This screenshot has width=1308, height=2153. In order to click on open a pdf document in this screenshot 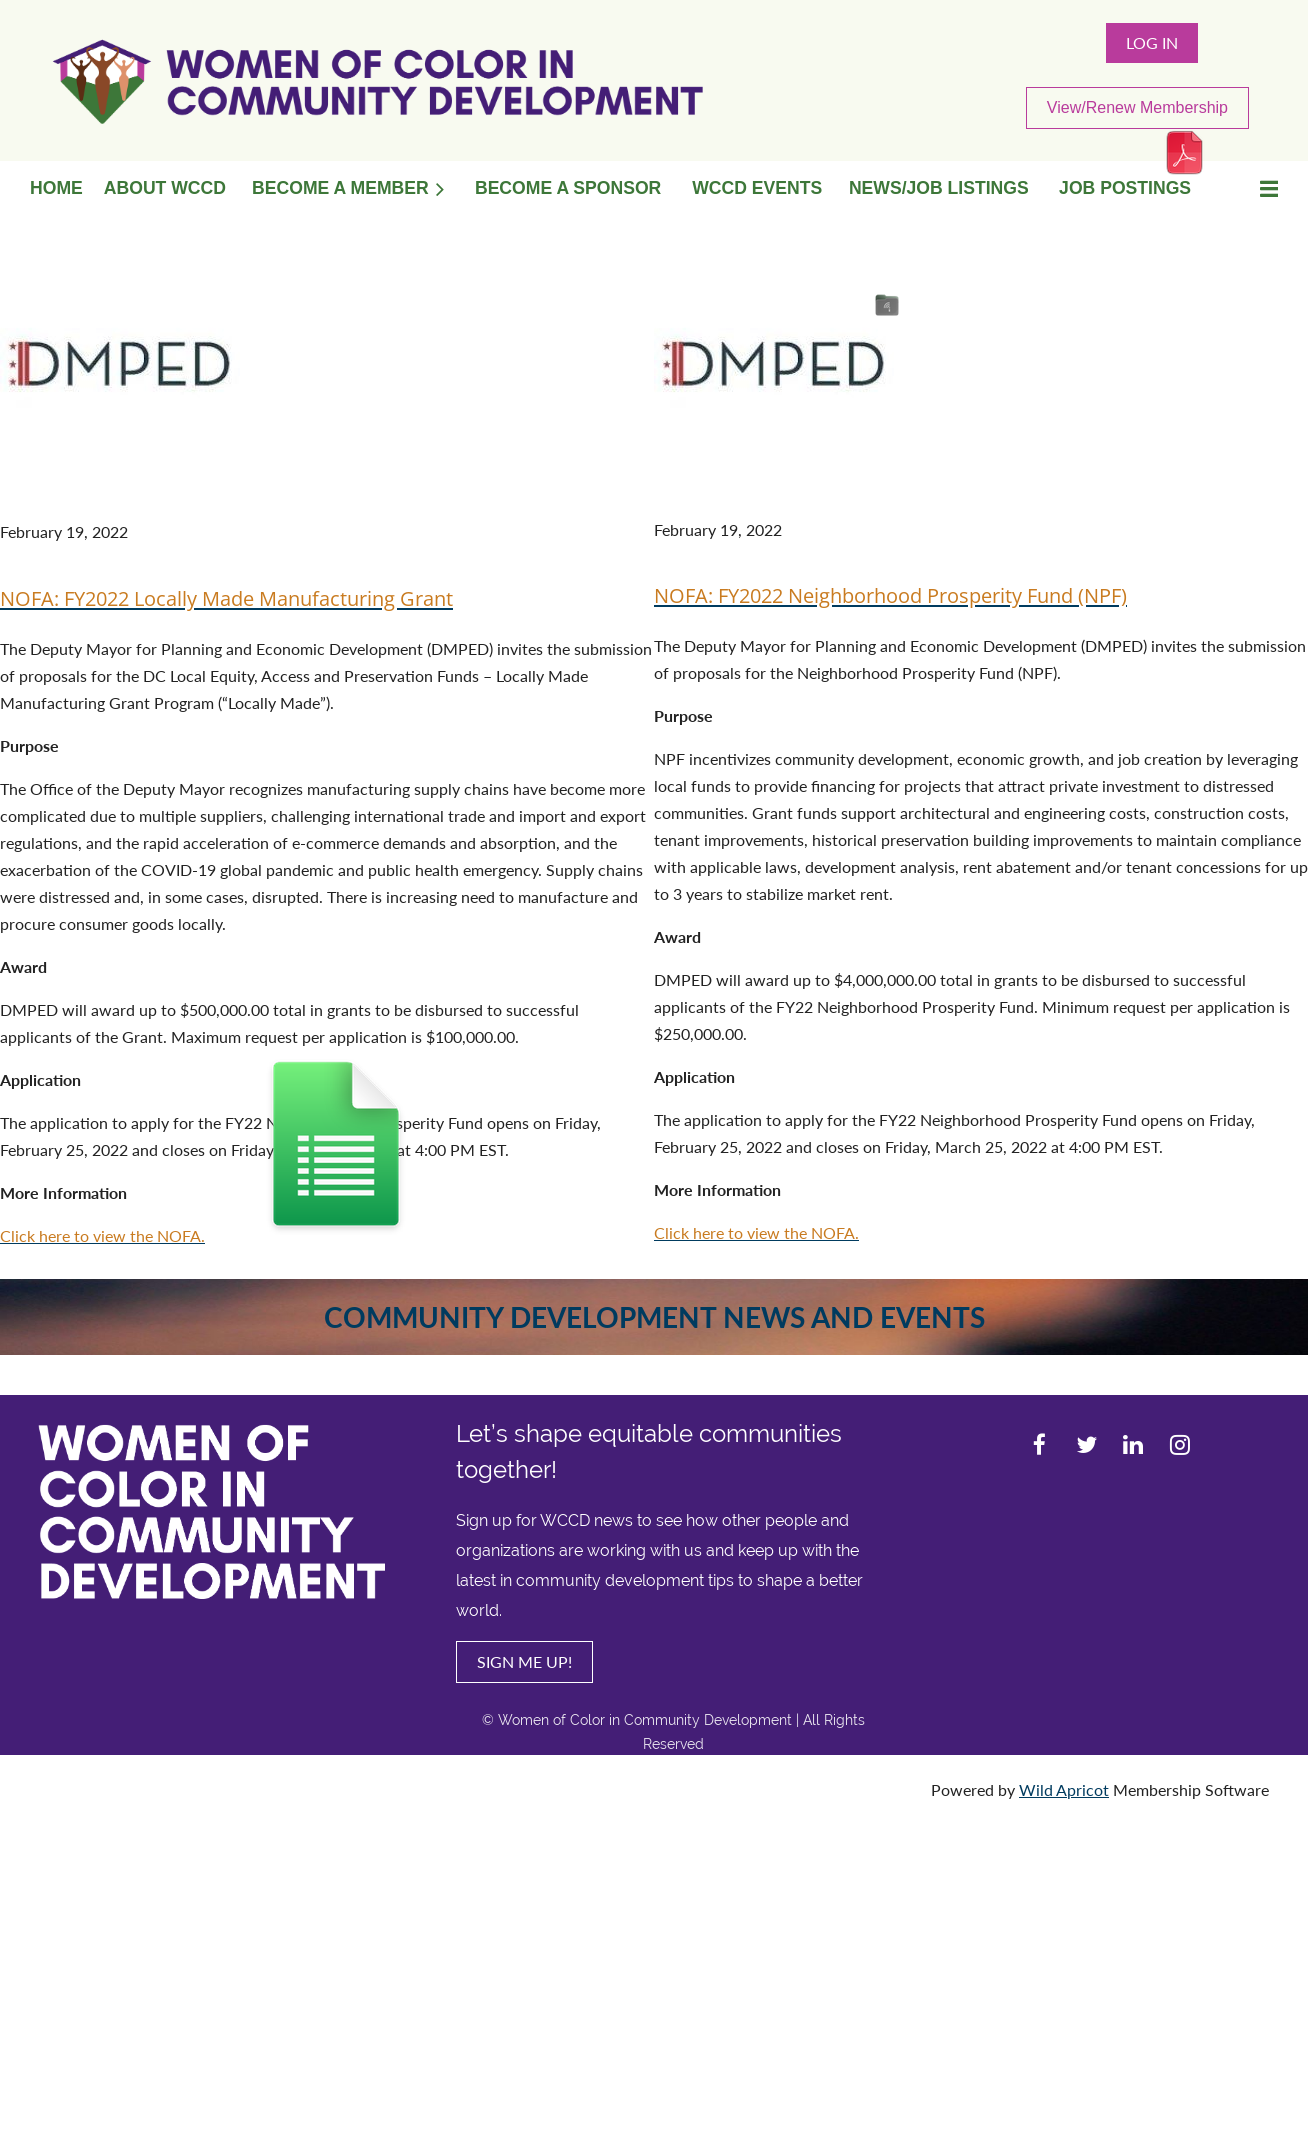, I will do `click(1184, 152)`.